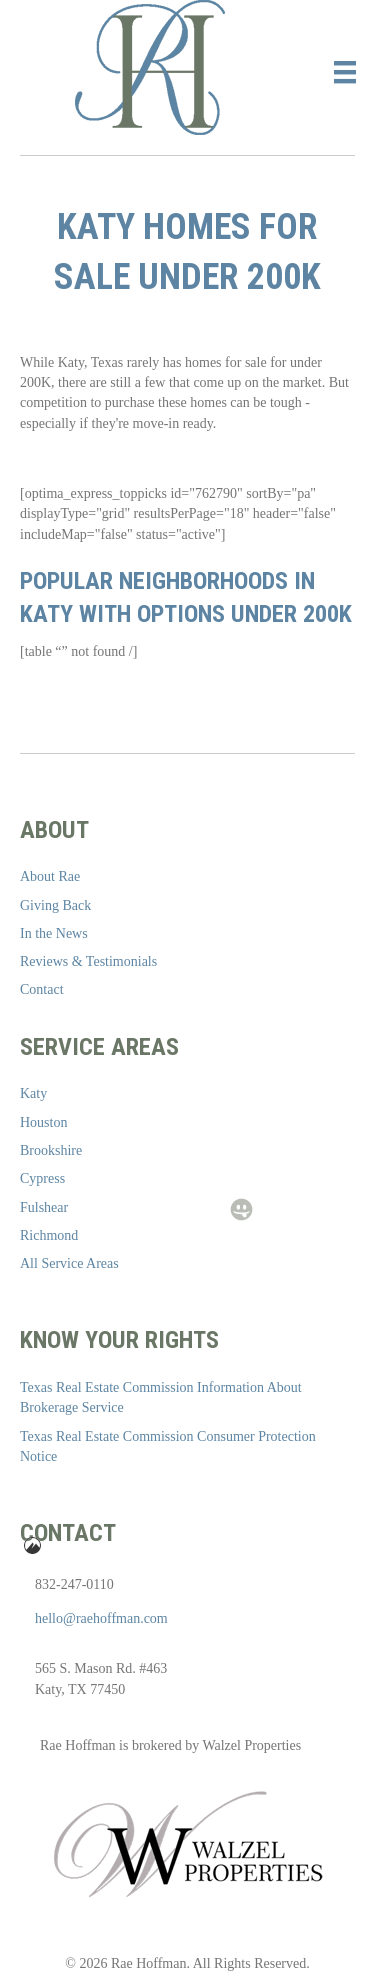 This screenshot has width=375, height=1984. What do you see at coordinates (241, 1209) in the screenshot?
I see `emoji reaction showing playful or teasing mood` at bounding box center [241, 1209].